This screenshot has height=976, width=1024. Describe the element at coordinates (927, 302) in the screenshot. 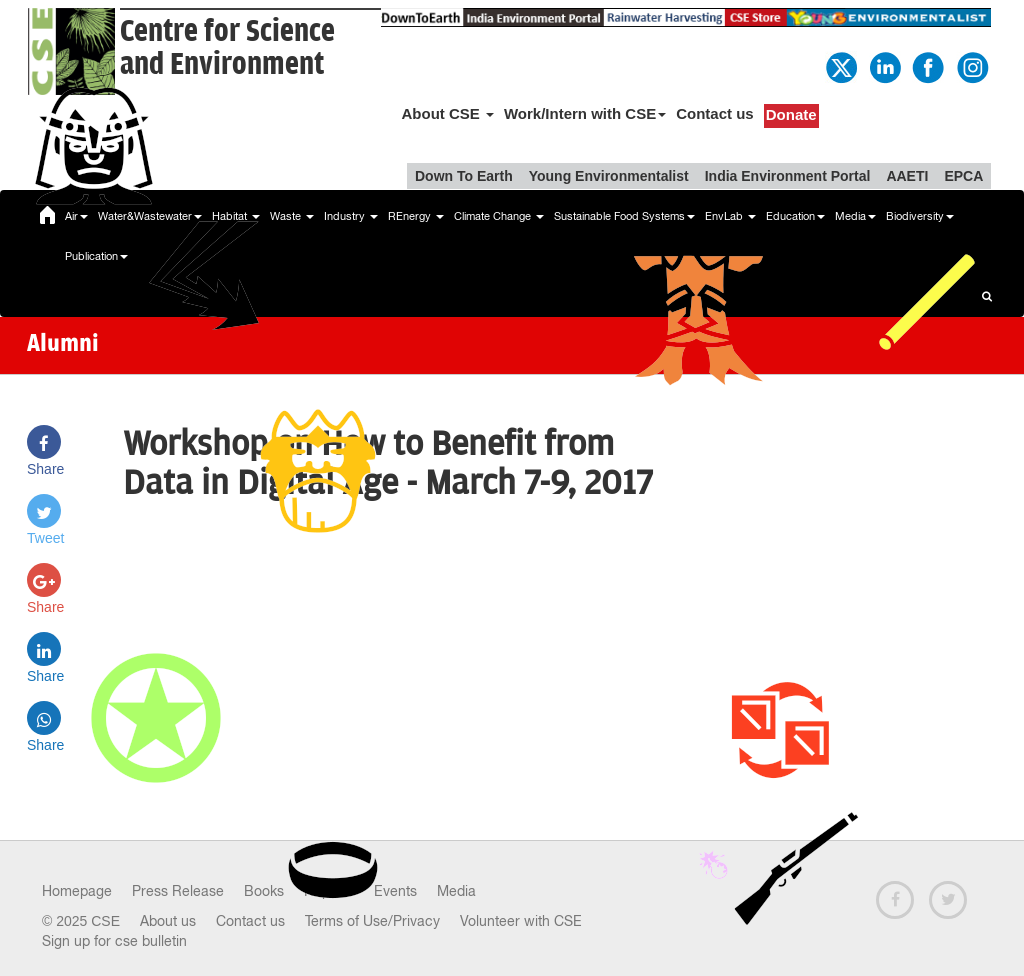

I see `place a straight pipe segment` at that location.